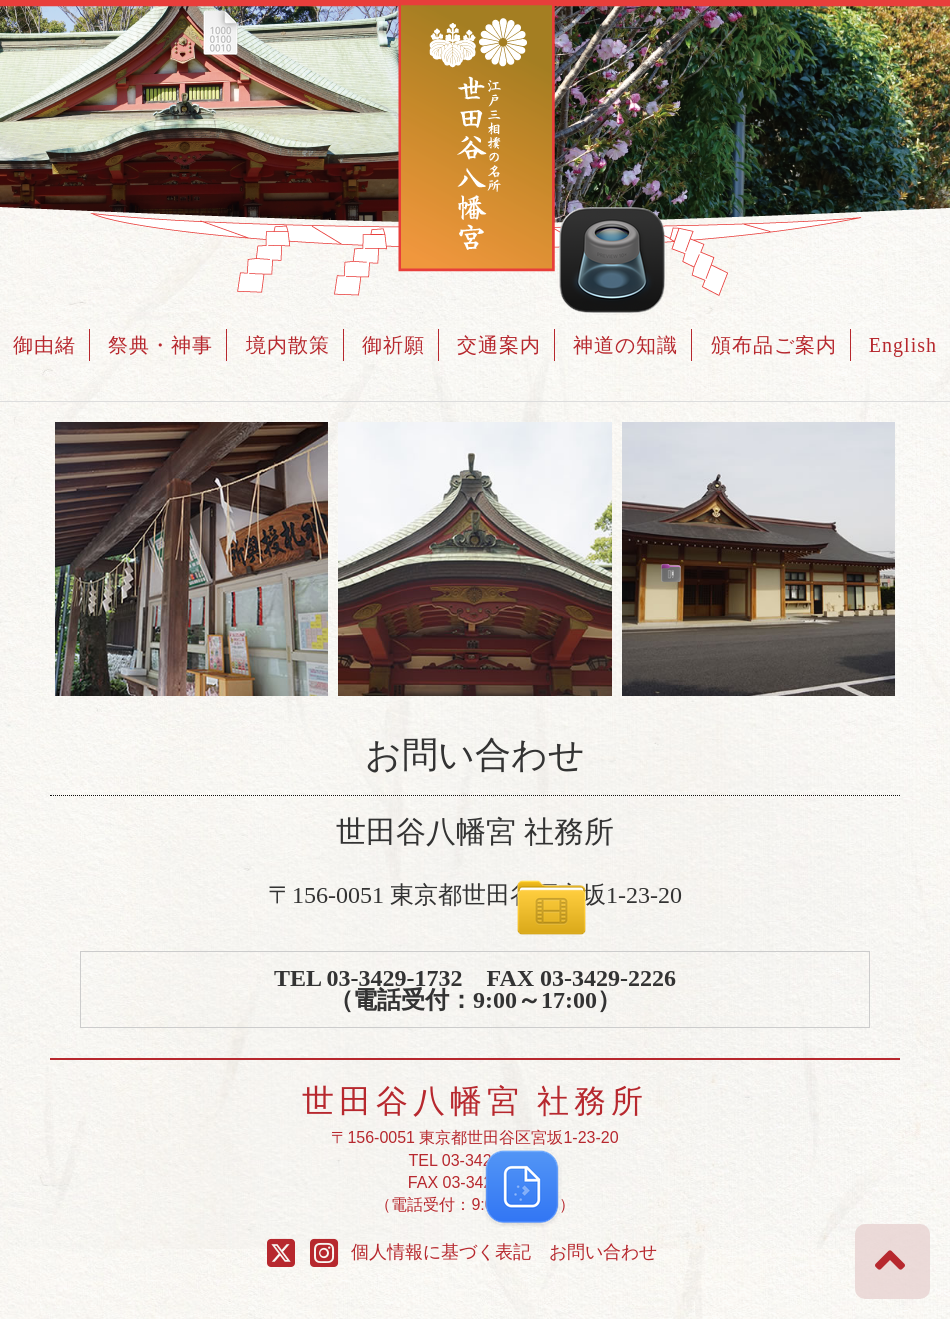 Image resolution: width=950 pixels, height=1319 pixels. Describe the element at coordinates (551, 907) in the screenshot. I see `open your videos folder` at that location.